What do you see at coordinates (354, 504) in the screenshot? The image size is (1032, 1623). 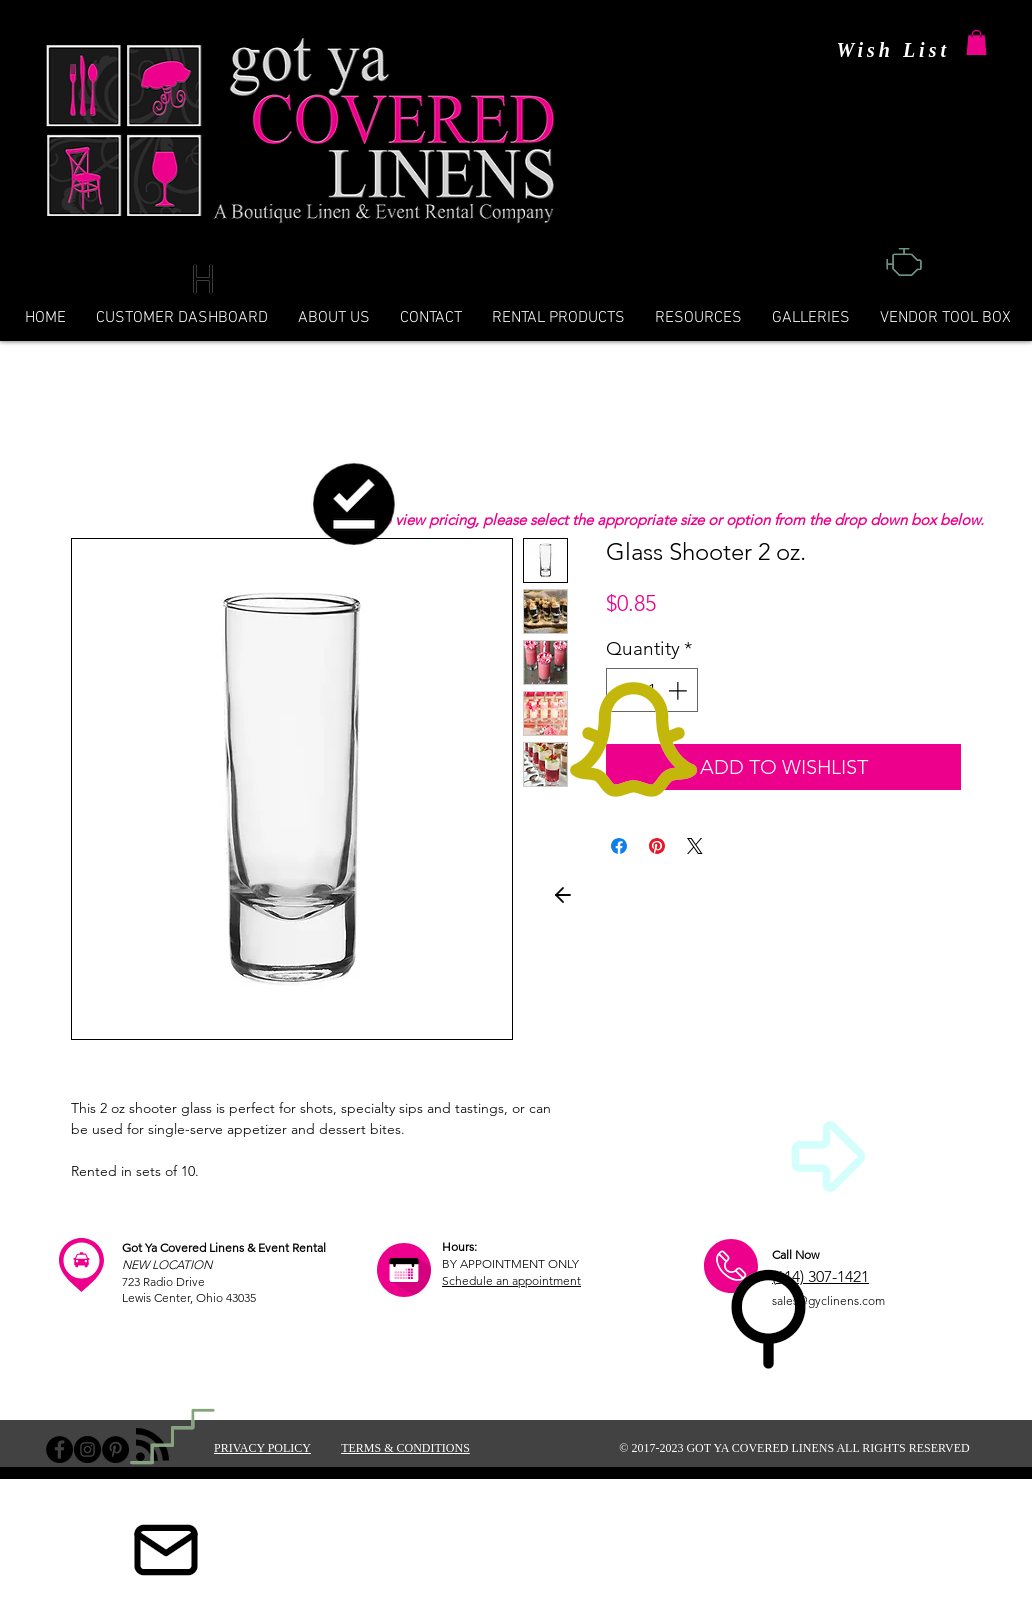 I see `indicates content is available offline` at bounding box center [354, 504].